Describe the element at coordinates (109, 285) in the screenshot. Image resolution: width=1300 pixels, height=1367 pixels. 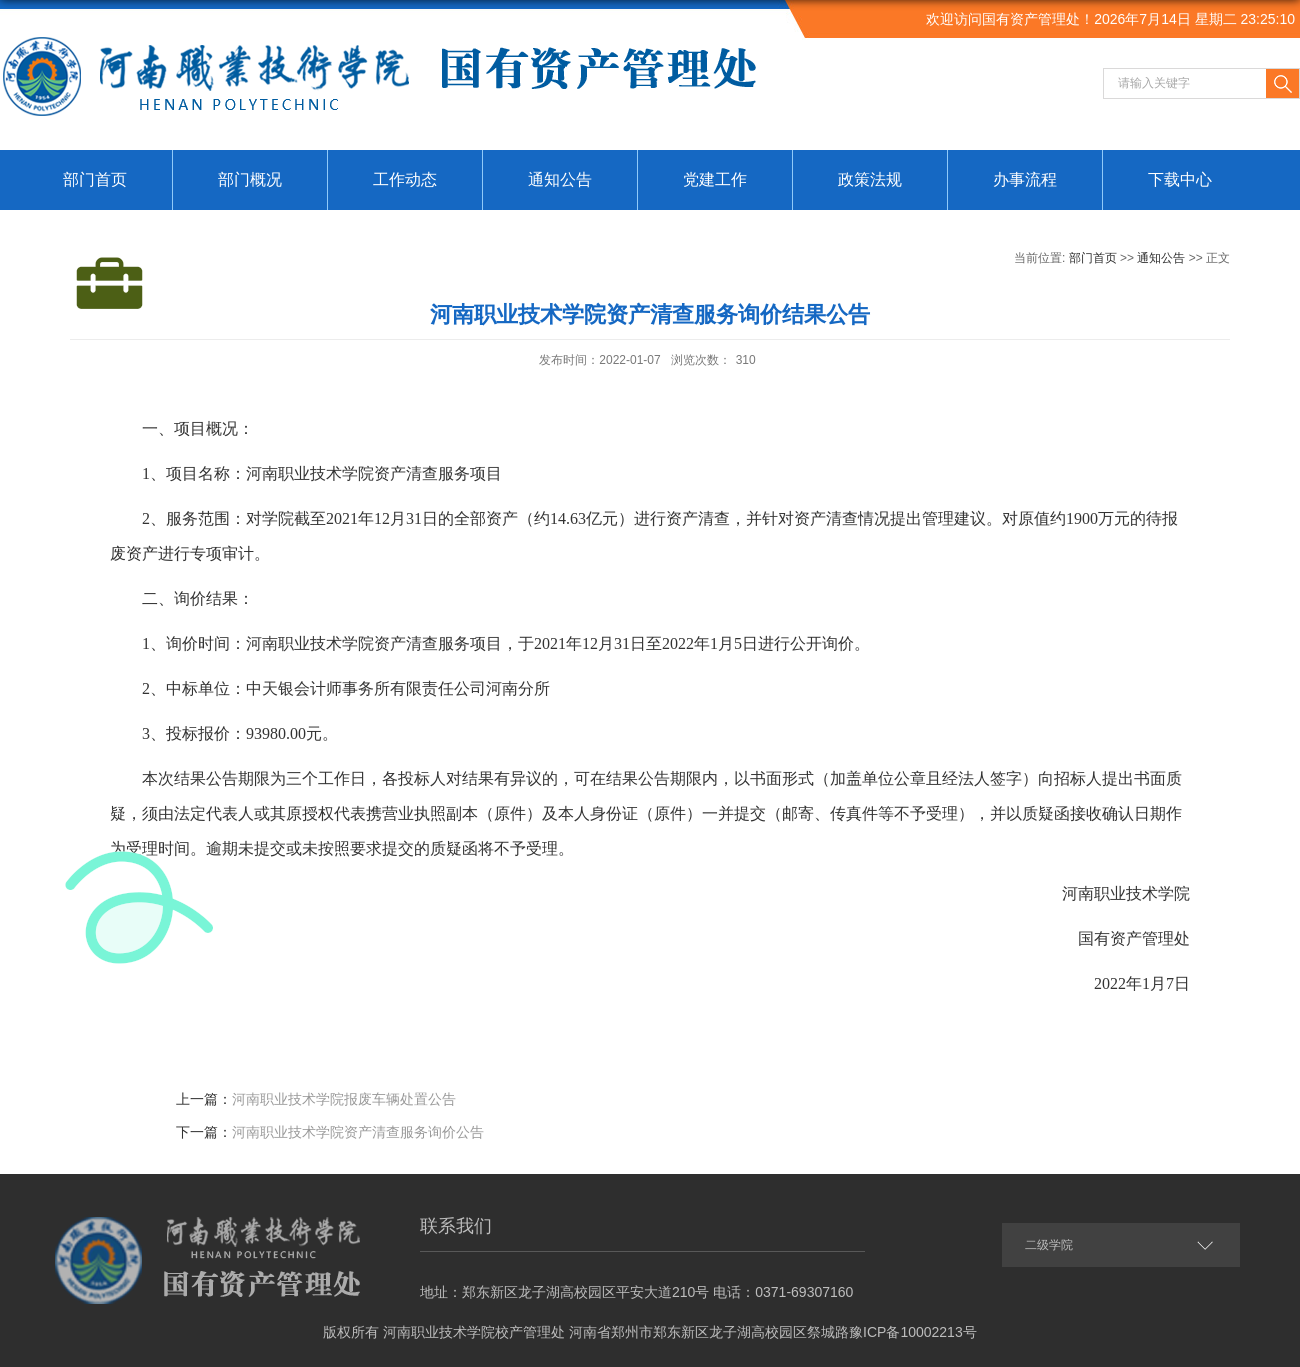
I see `access tools and settings` at that location.